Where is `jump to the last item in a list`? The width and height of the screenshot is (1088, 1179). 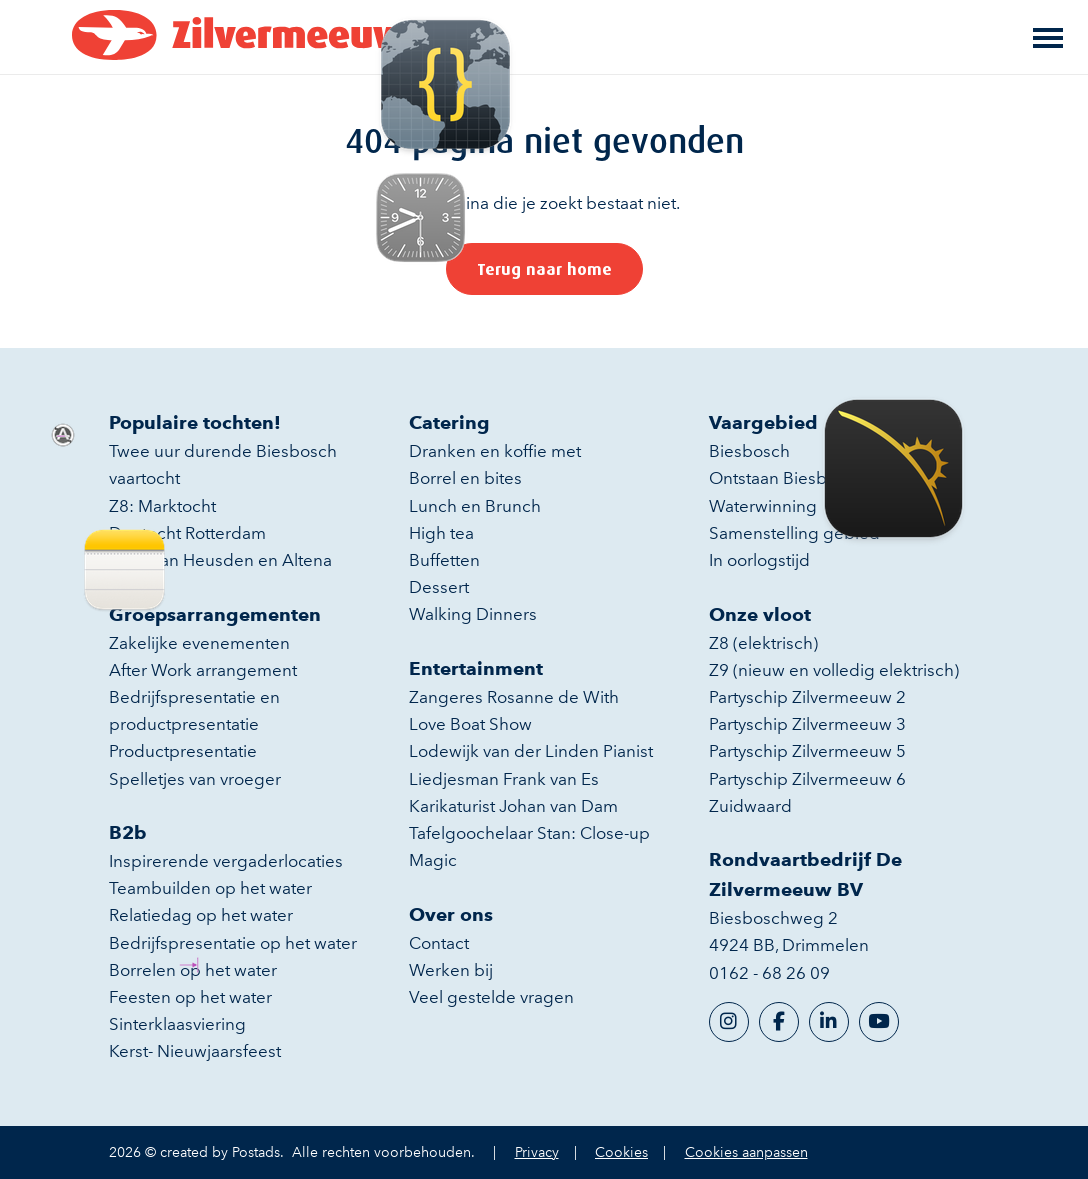 jump to the last item in a list is located at coordinates (189, 965).